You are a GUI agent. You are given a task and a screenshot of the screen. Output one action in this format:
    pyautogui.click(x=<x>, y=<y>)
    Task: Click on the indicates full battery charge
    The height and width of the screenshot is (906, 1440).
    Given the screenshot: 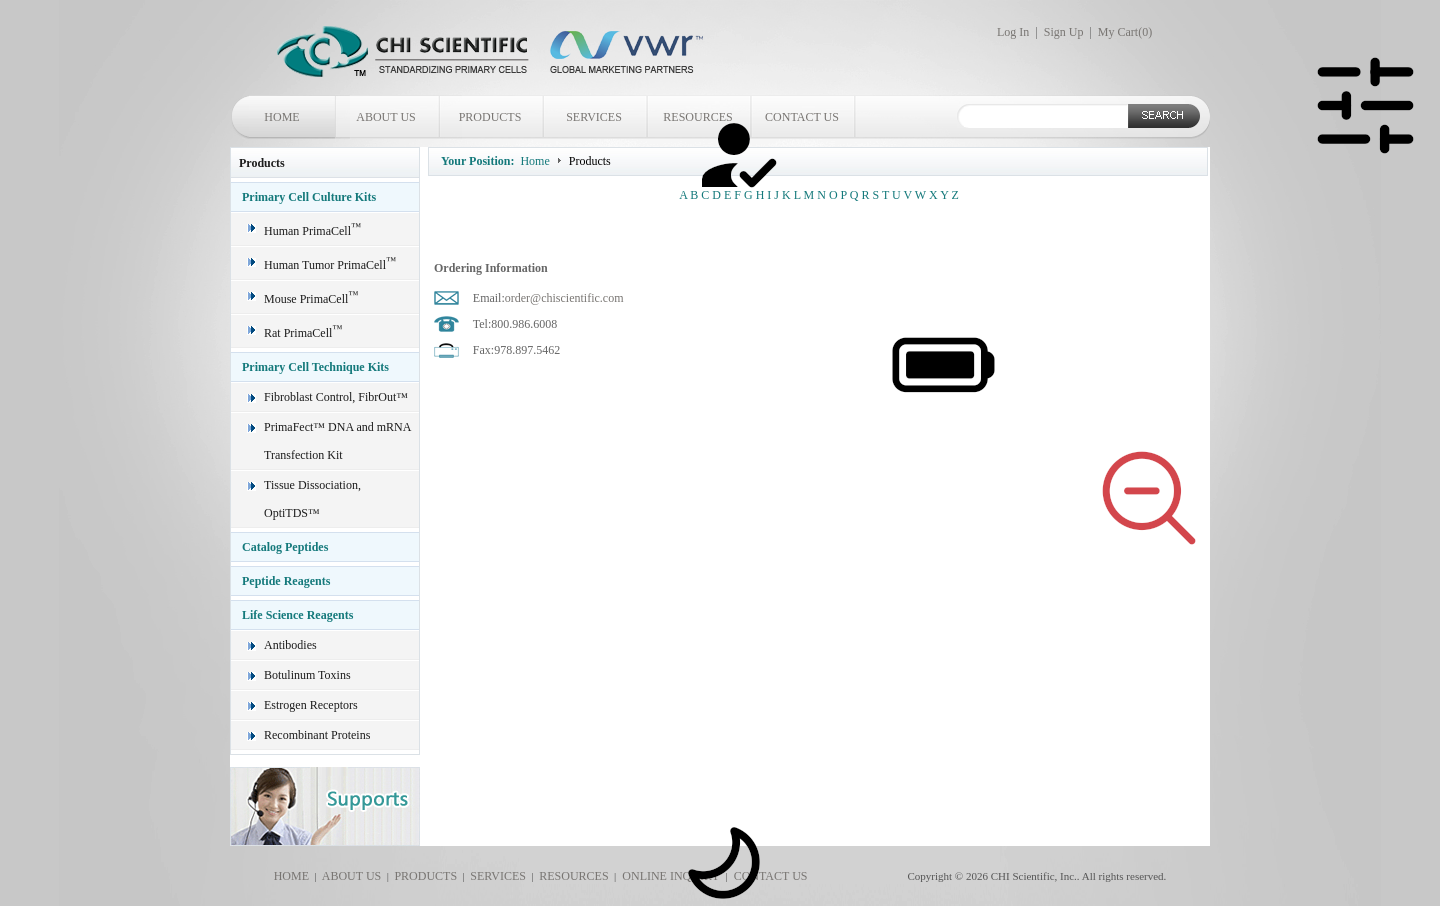 What is the action you would take?
    pyautogui.click(x=943, y=361)
    